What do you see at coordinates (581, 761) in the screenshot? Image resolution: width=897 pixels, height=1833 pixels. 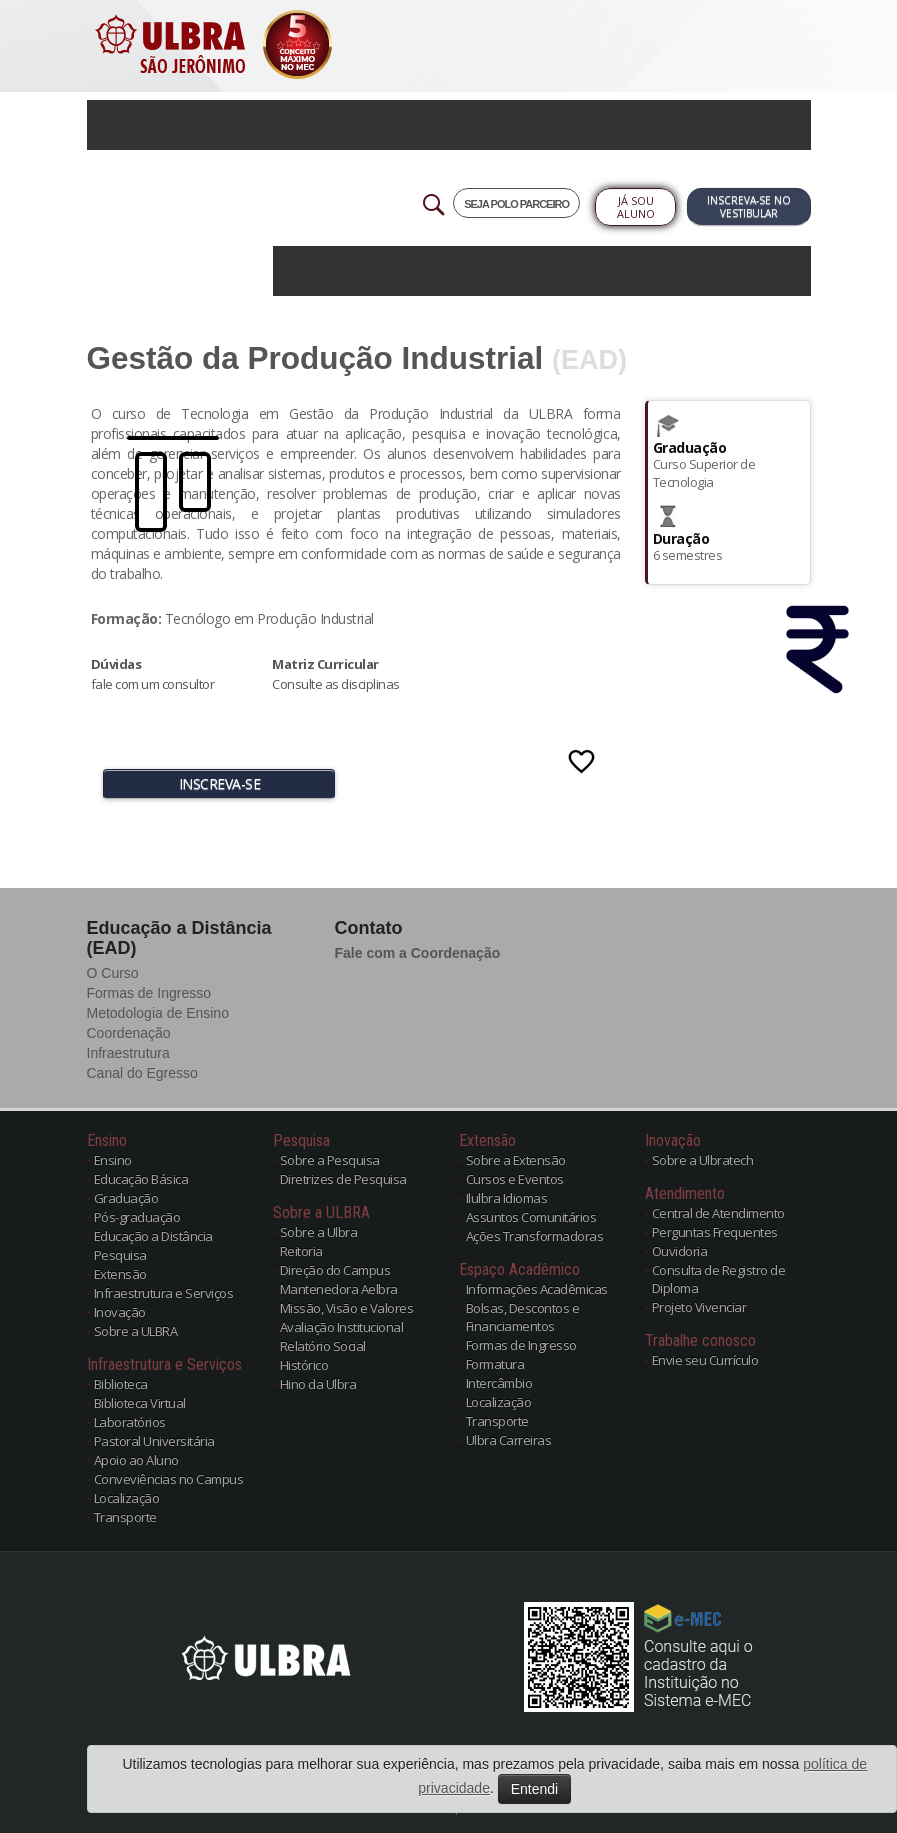 I see `add item to favorites` at bounding box center [581, 761].